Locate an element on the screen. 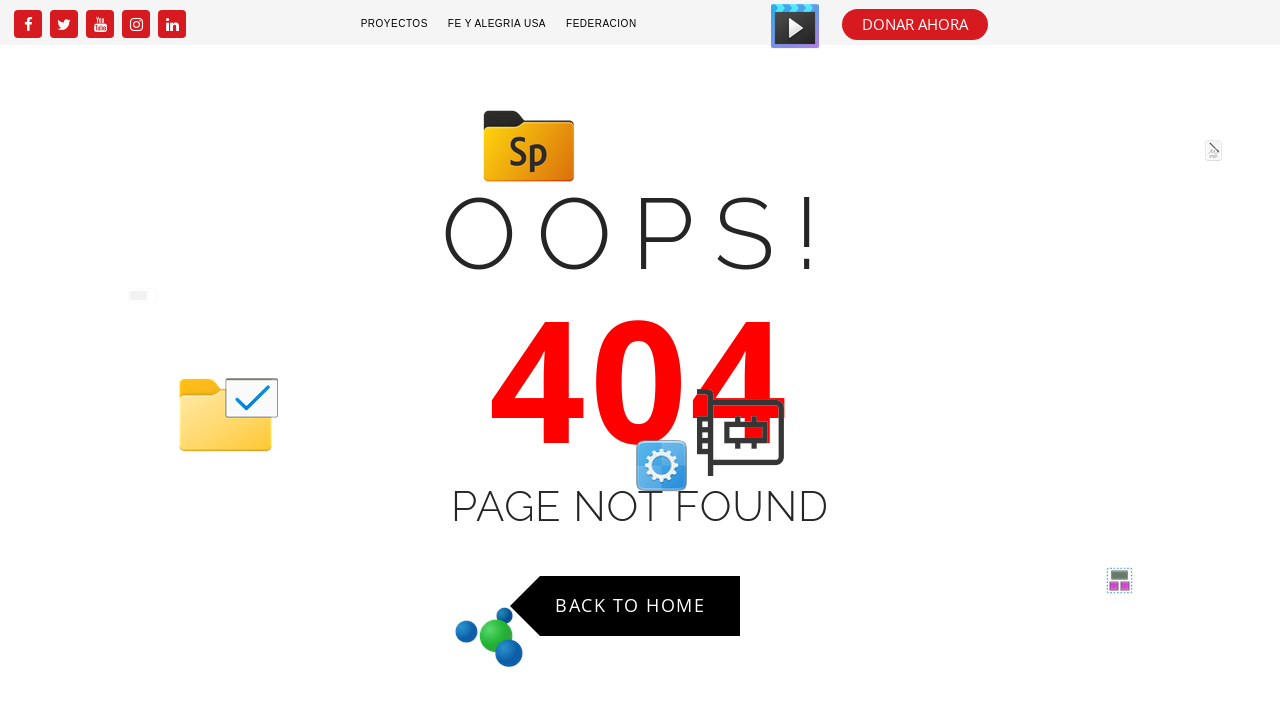 This screenshot has width=1280, height=720. open folder containing adobe spark projects is located at coordinates (528, 148).